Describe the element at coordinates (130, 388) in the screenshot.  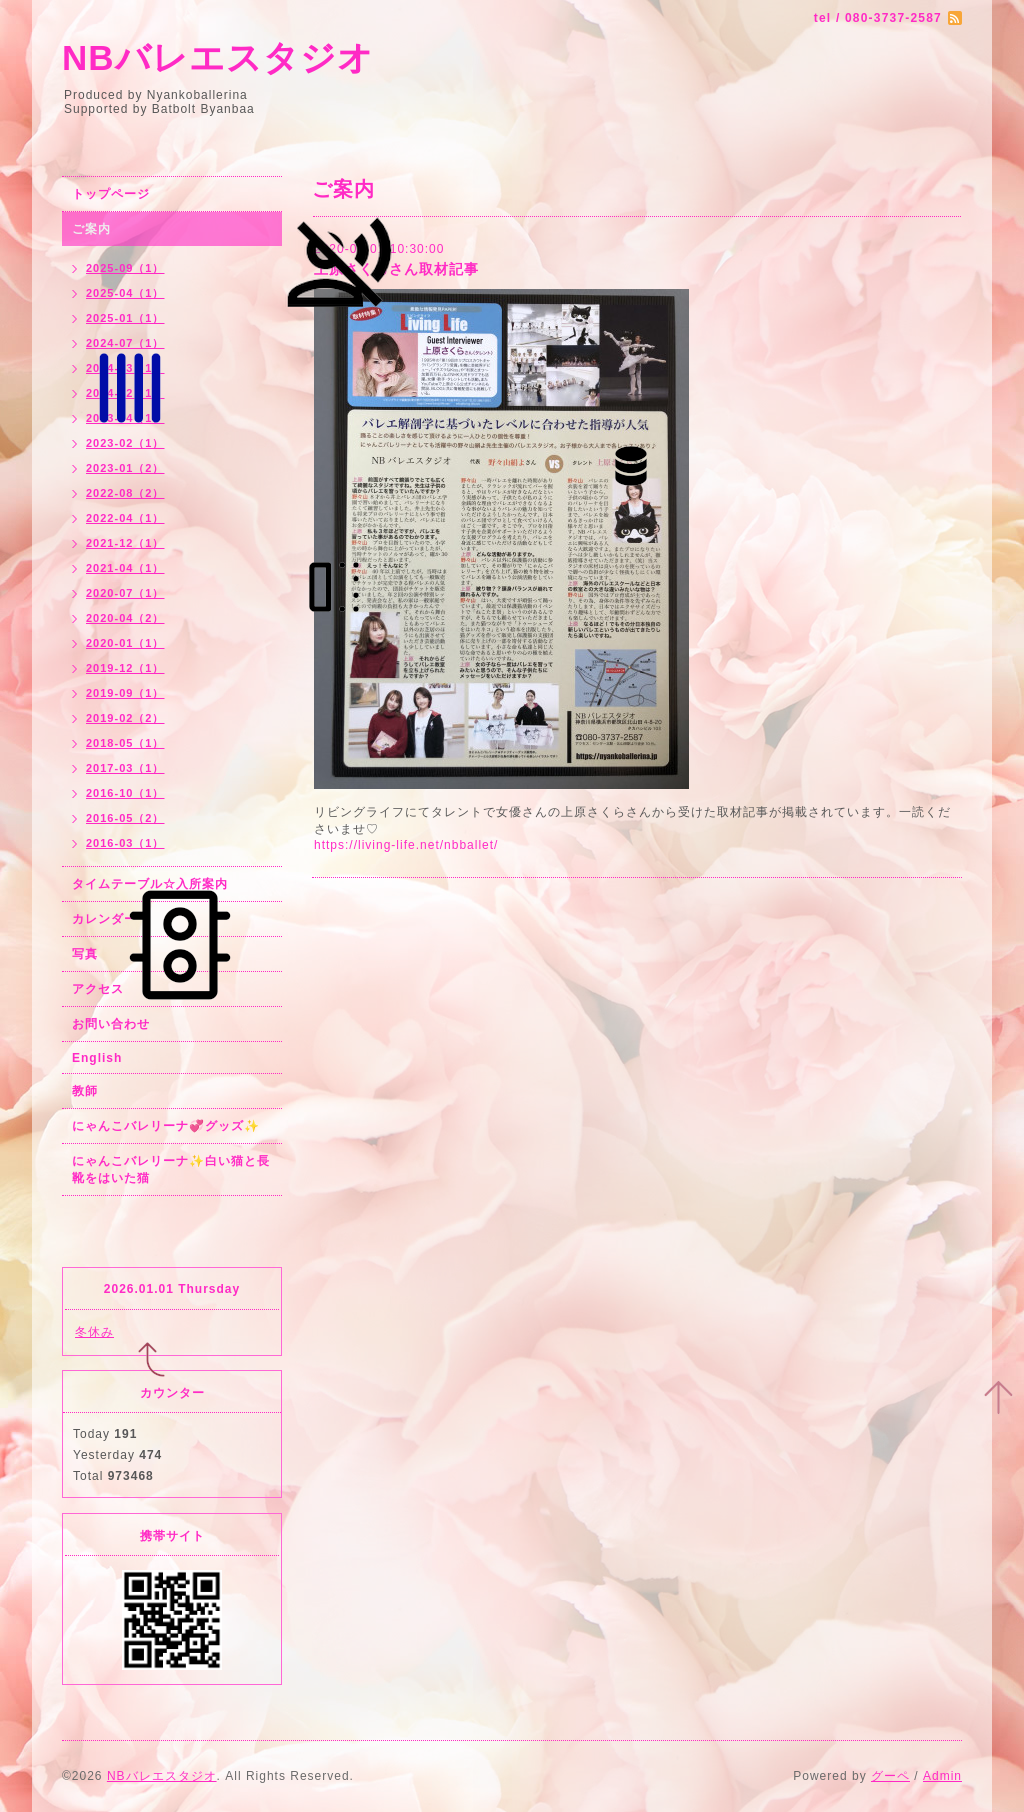
I see `indicates a count or tally of four items` at that location.